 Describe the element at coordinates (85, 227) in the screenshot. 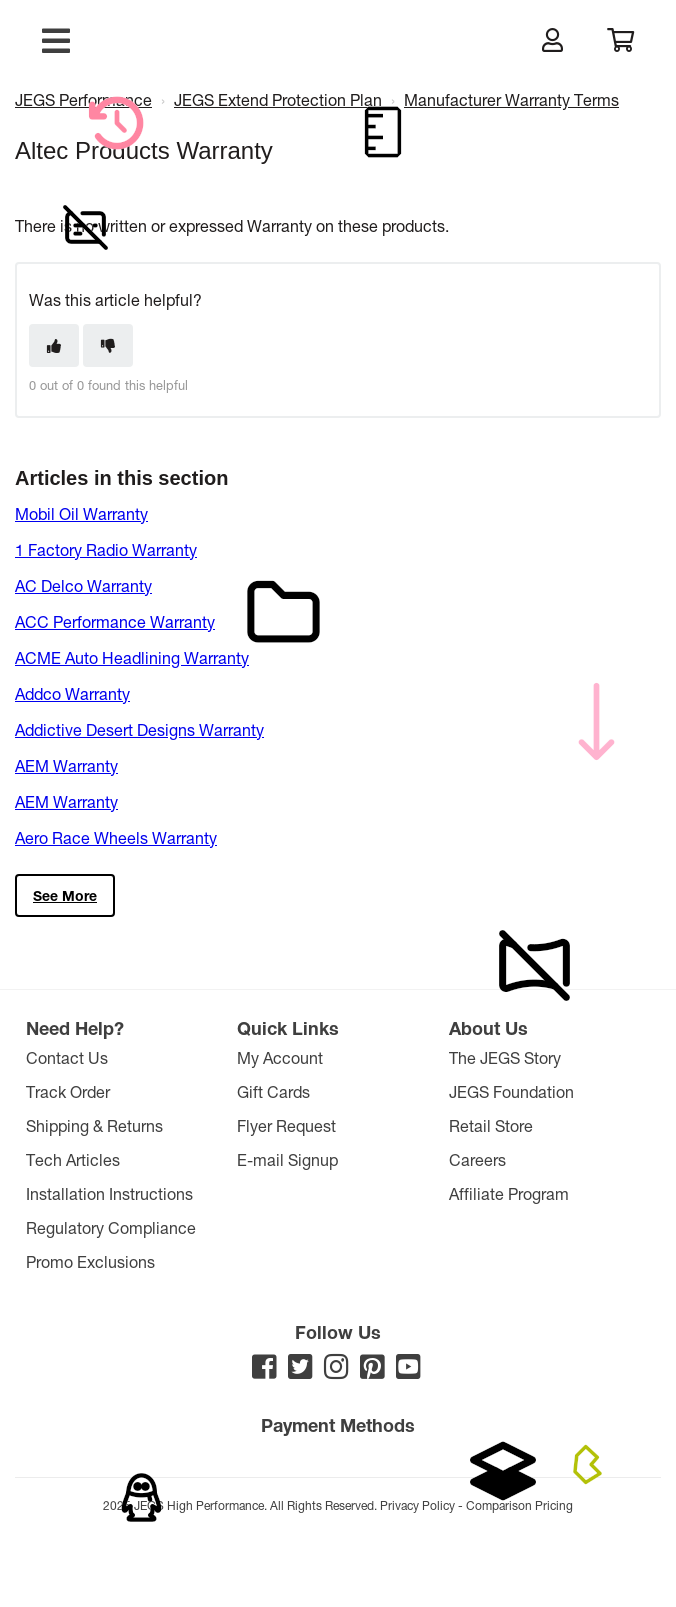

I see `turn off closed captions` at that location.